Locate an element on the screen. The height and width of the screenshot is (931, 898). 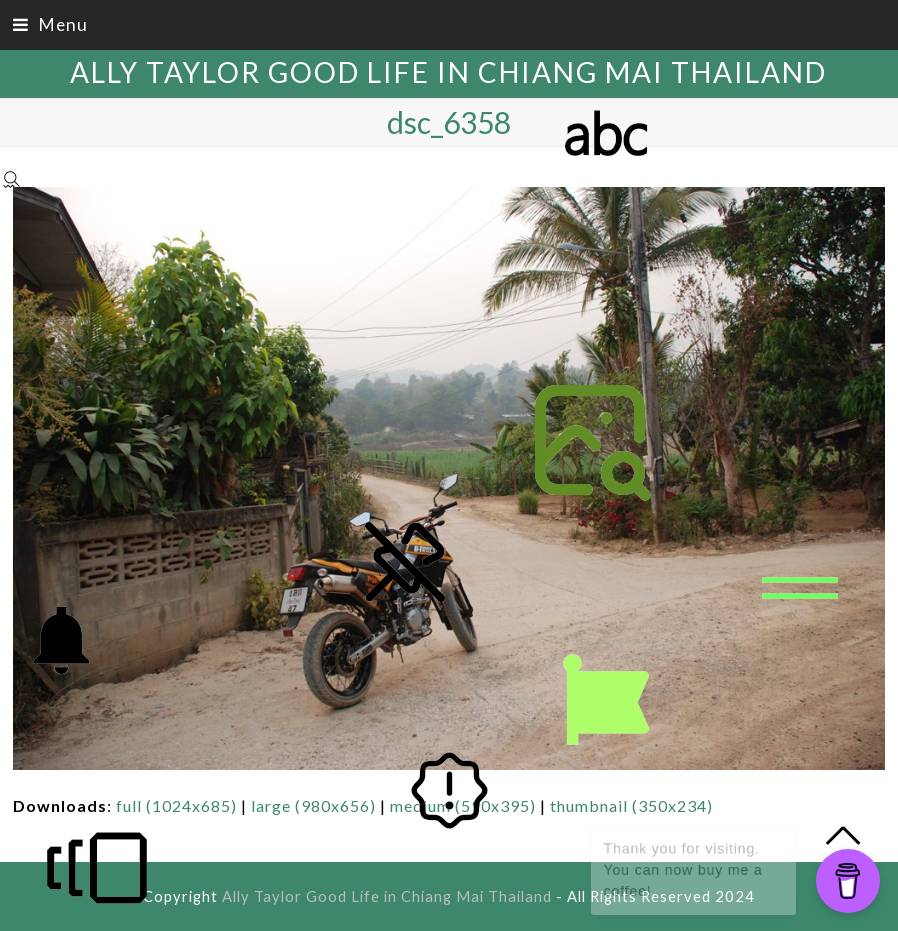
perform a fuzzy or approximate search is located at coordinates (12, 179).